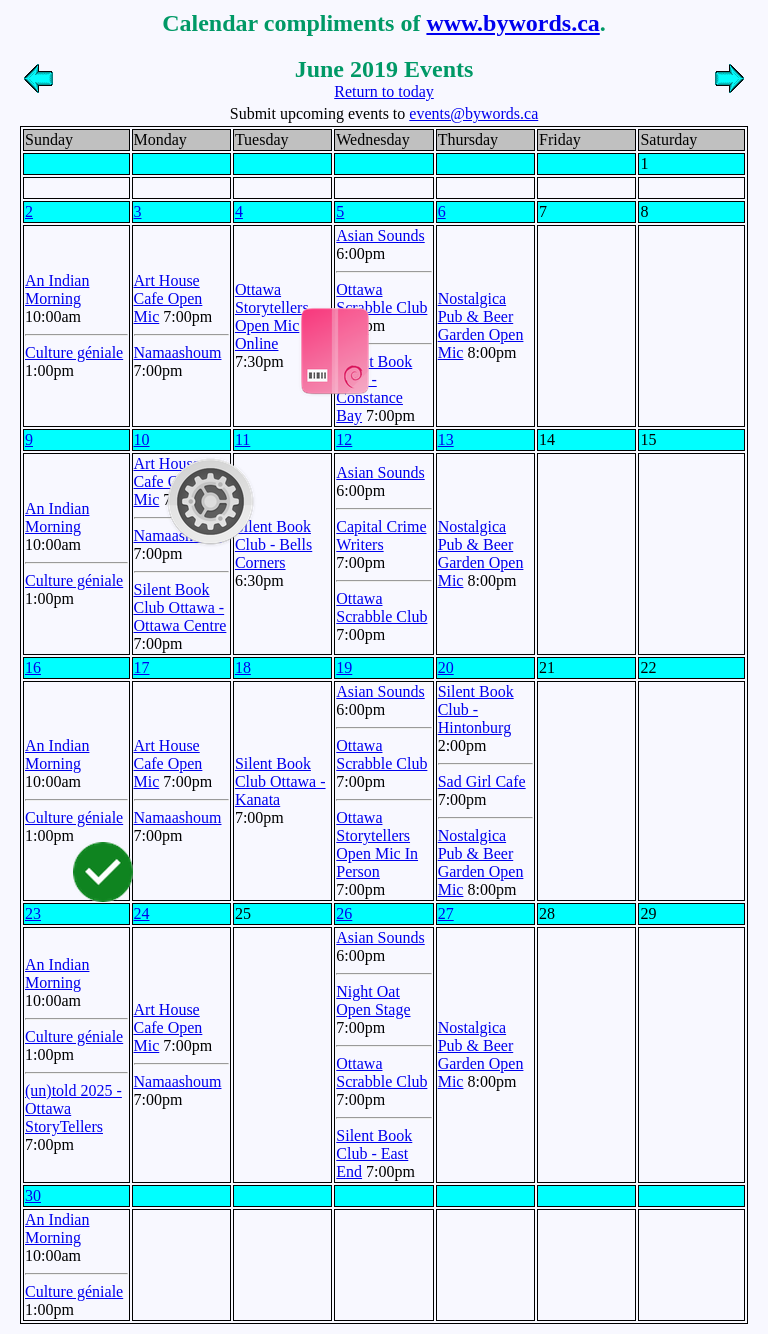 The image size is (768, 1334). Describe the element at coordinates (335, 351) in the screenshot. I see `a debian software package file ready for installation` at that location.